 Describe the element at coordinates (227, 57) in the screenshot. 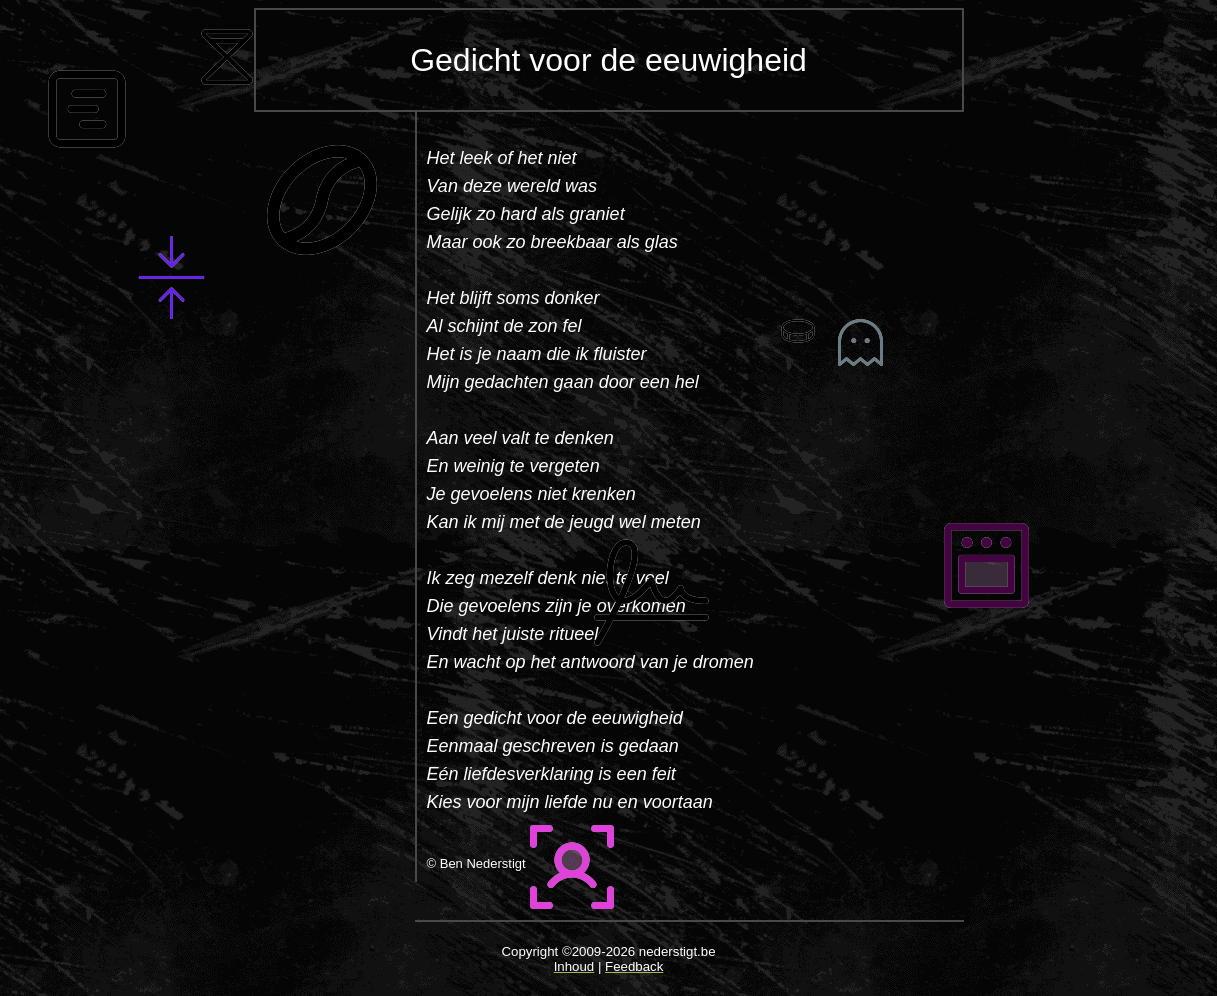

I see `timer with significant time remaining` at that location.